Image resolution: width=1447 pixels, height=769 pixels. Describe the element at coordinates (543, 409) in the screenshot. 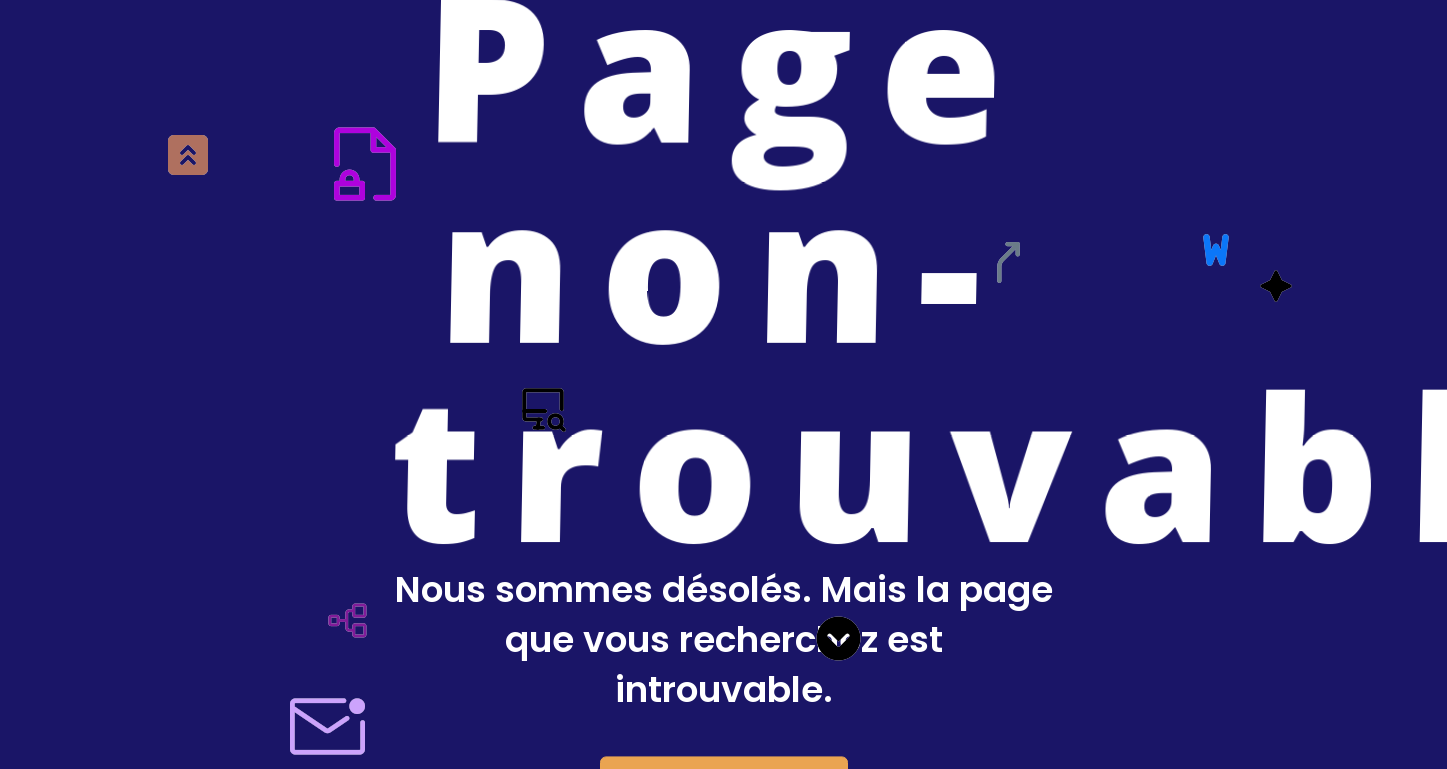

I see `search for connected devices on your network` at that location.